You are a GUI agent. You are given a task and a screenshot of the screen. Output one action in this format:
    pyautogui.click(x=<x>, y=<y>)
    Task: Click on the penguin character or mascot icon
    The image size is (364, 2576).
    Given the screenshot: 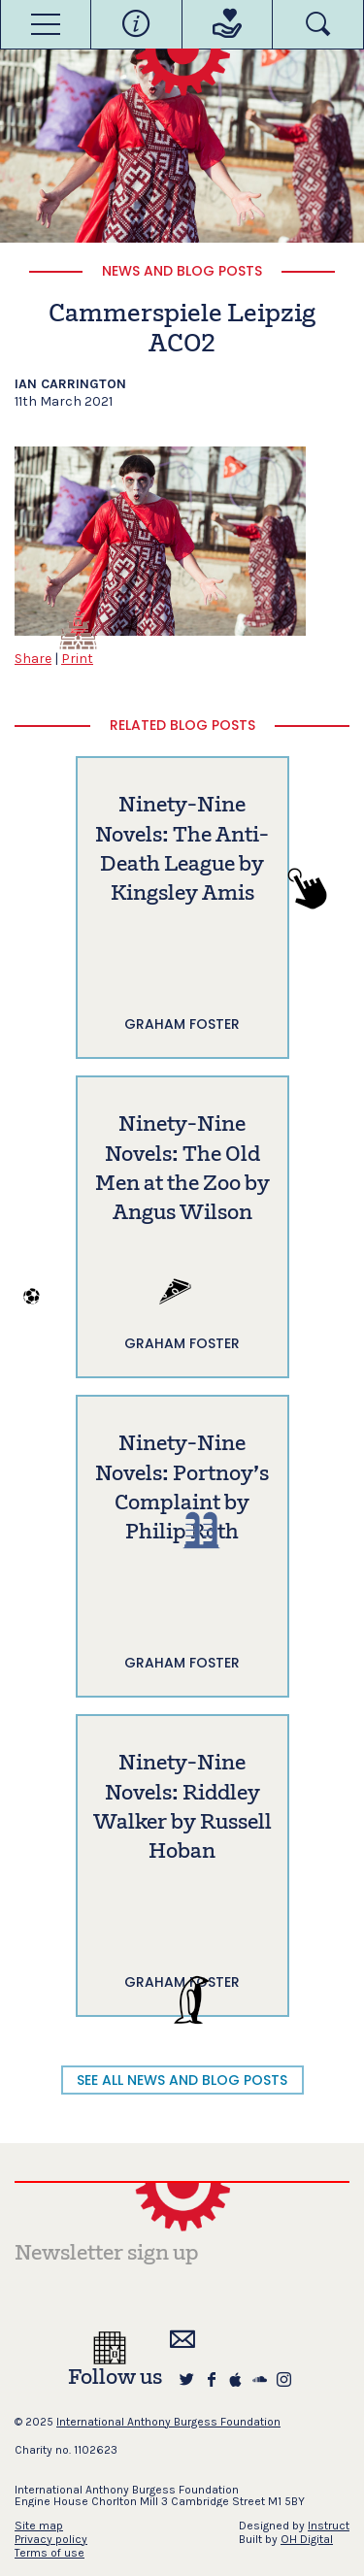 What is the action you would take?
    pyautogui.click(x=191, y=1999)
    